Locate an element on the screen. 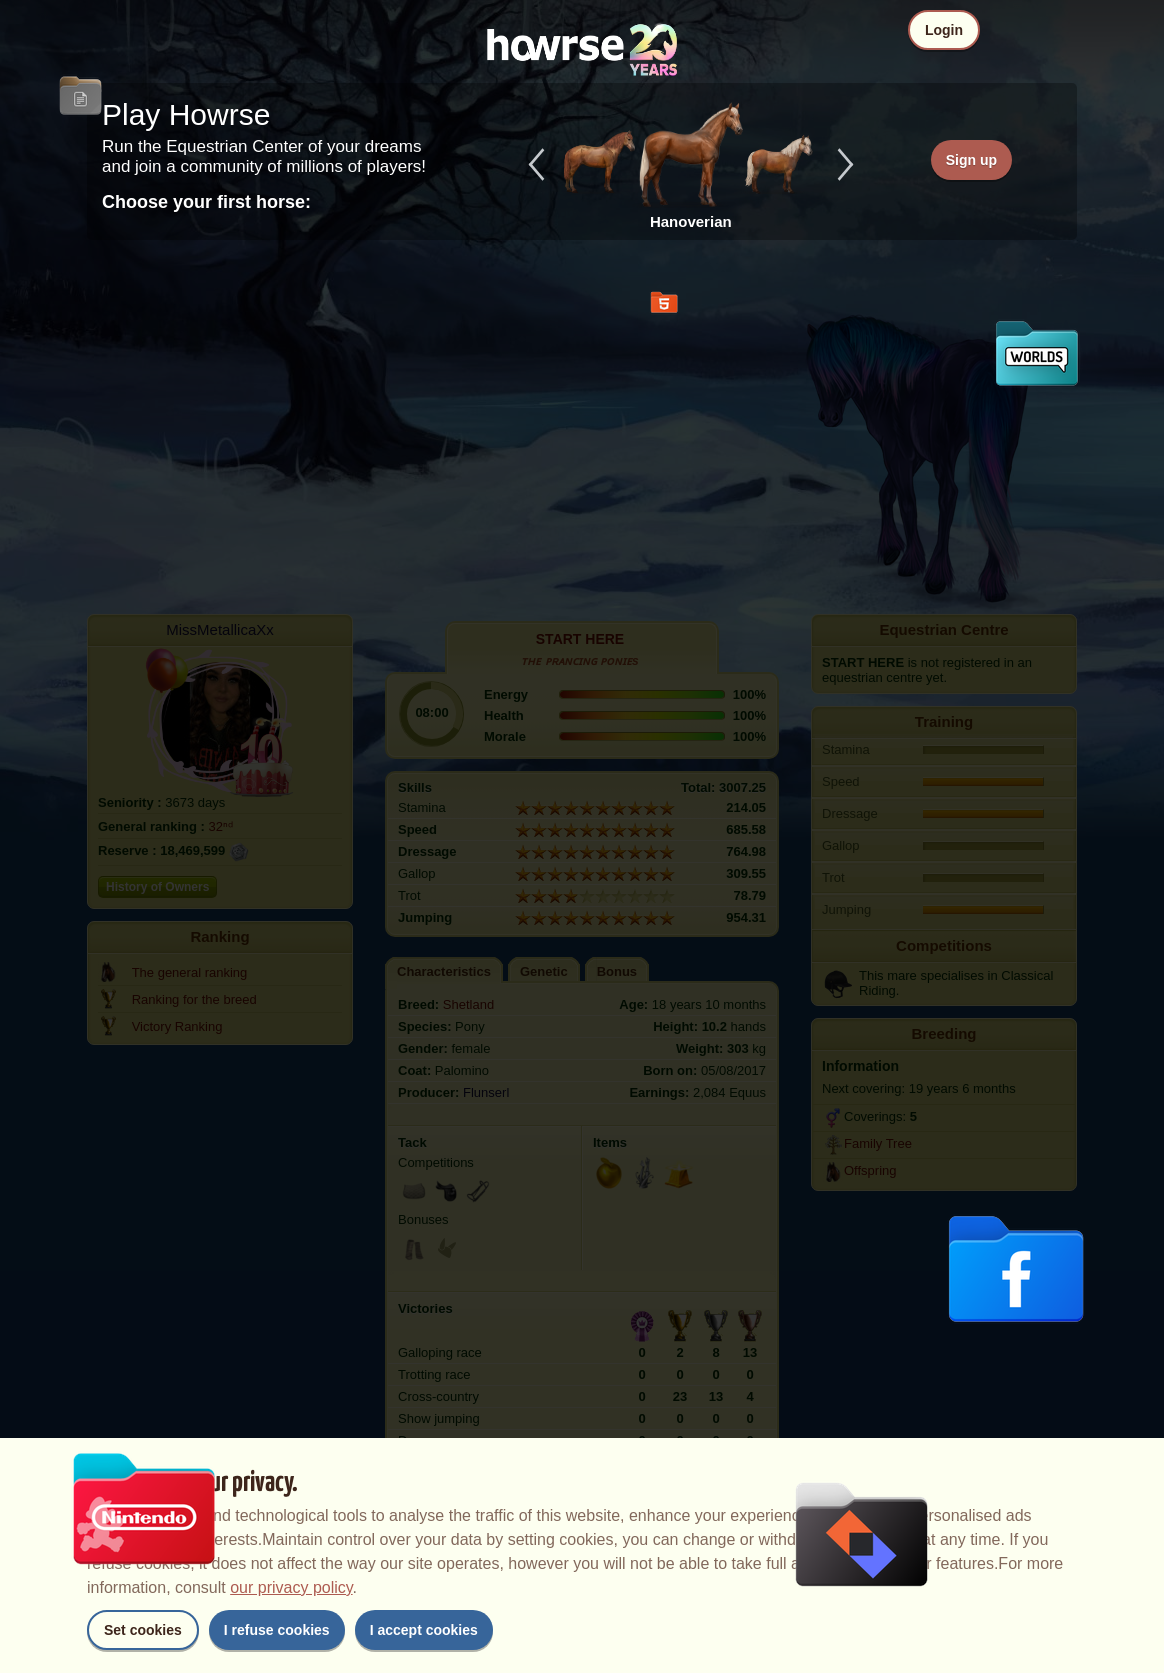 The image size is (1164, 1673). open folder containing Nintendo games or files is located at coordinates (143, 1512).